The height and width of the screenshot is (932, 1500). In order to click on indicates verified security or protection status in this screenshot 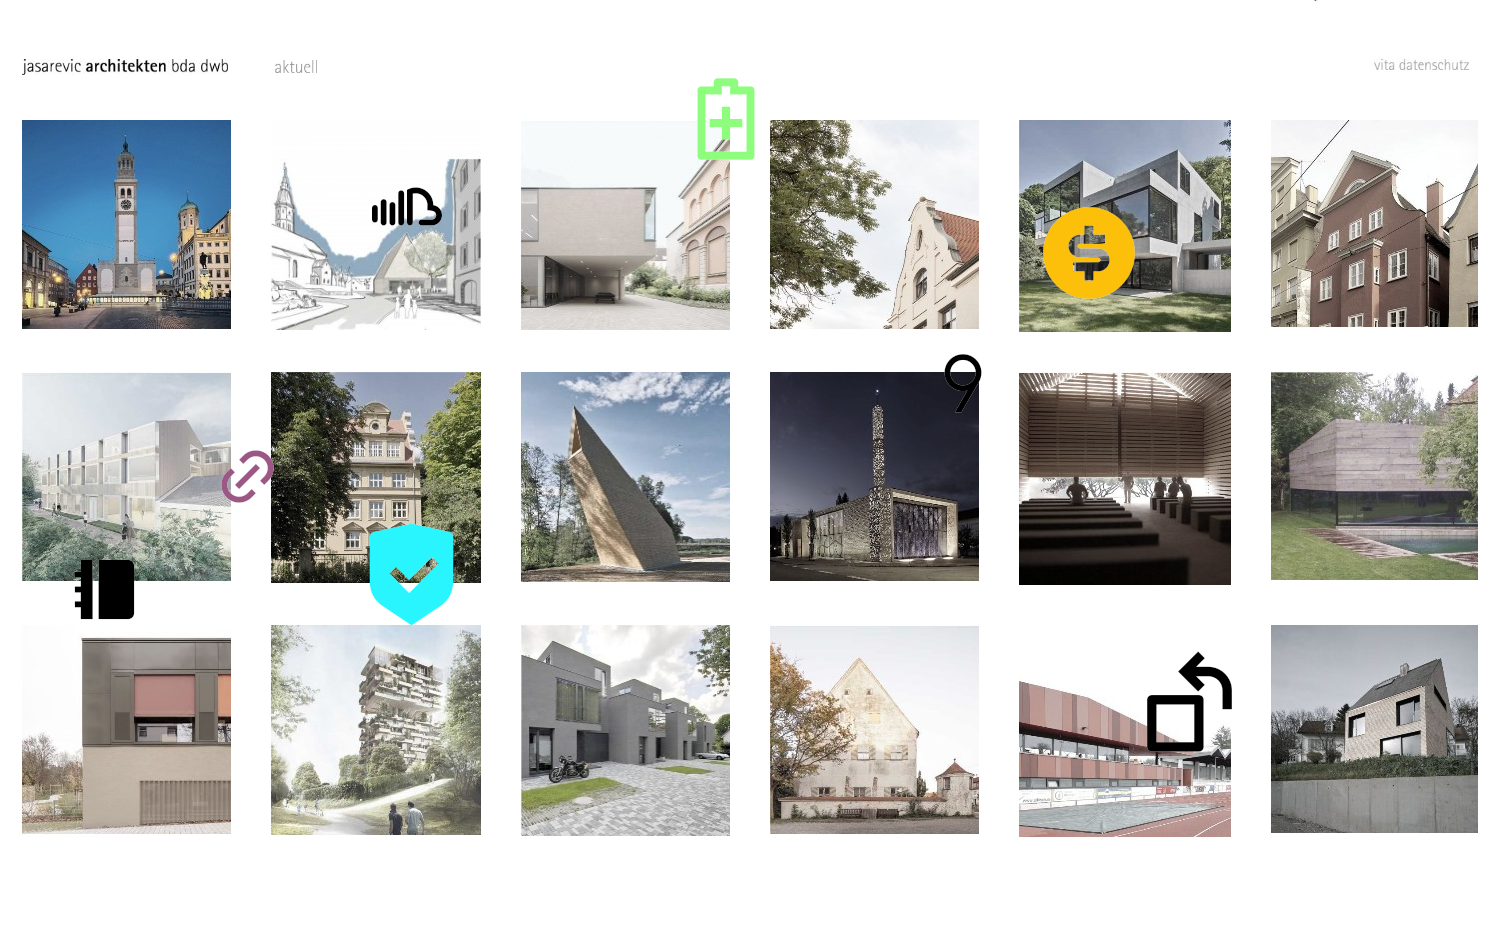, I will do `click(411, 574)`.